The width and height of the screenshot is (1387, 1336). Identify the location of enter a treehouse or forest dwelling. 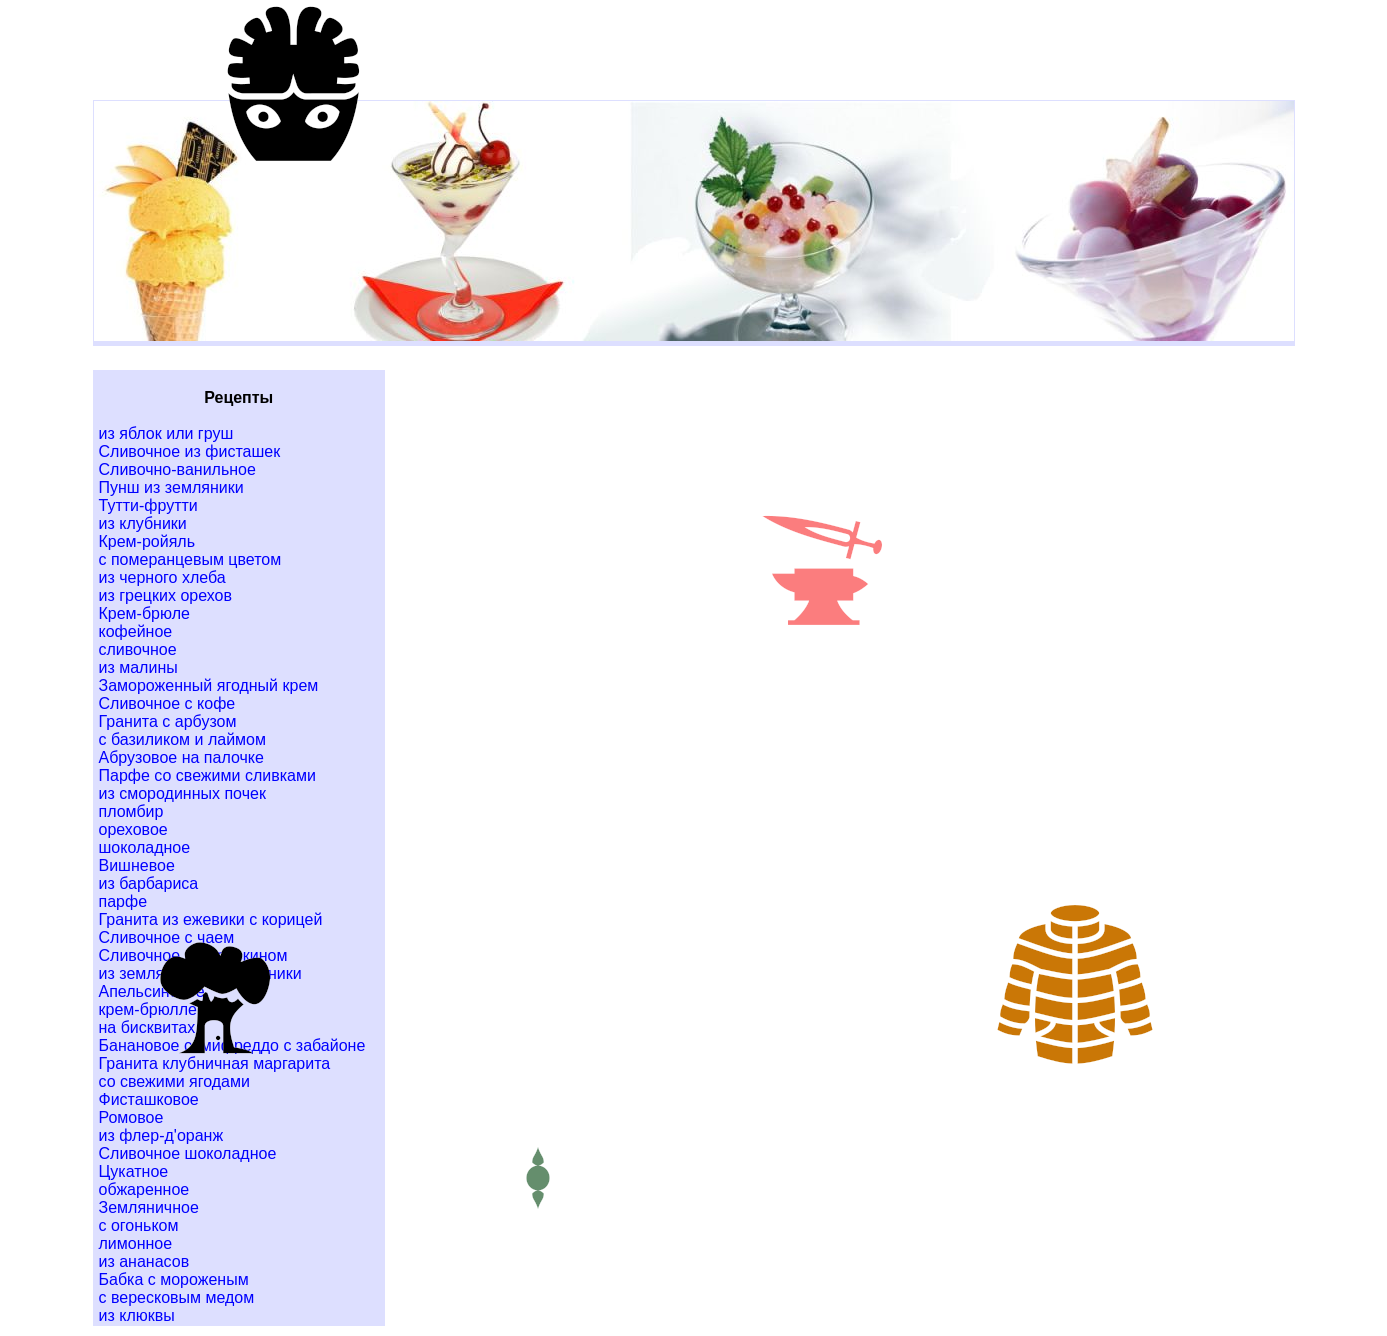
(214, 995).